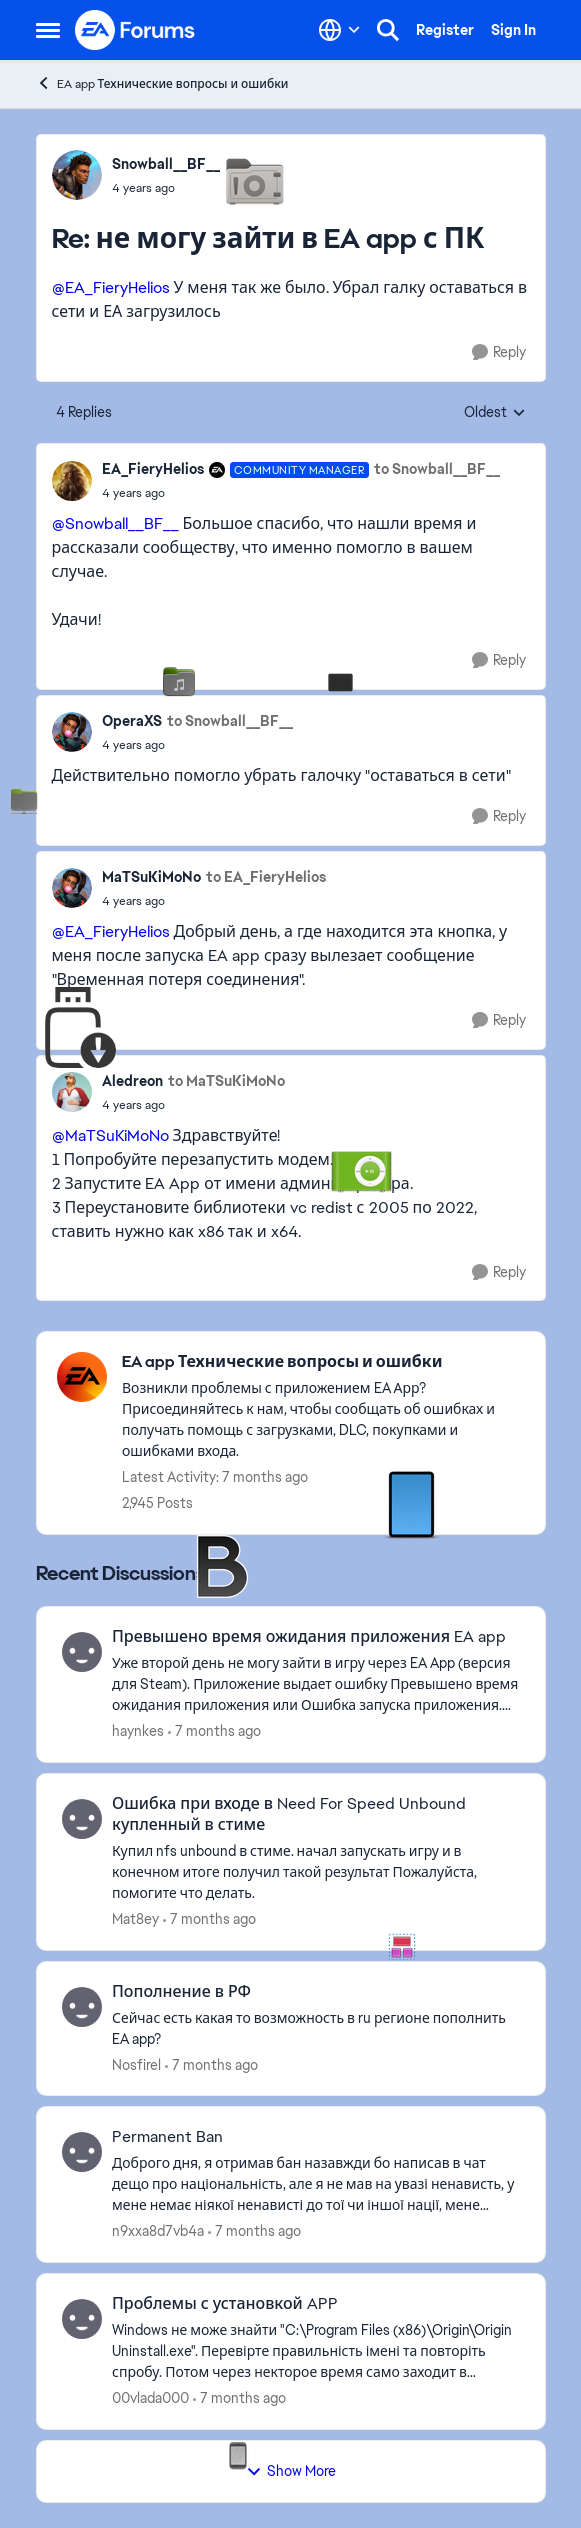  What do you see at coordinates (179, 681) in the screenshot?
I see `open your music folder` at bounding box center [179, 681].